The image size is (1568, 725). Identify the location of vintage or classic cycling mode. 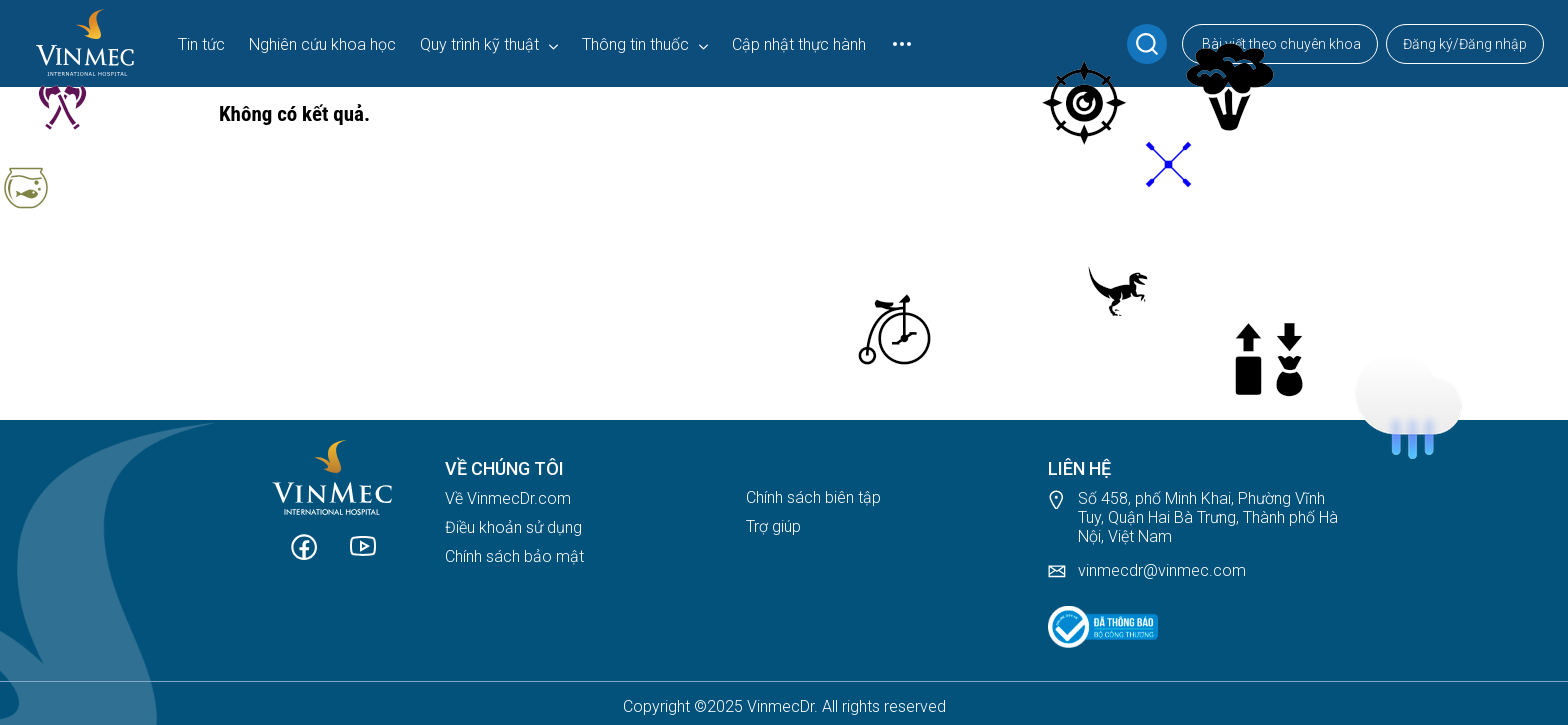
(894, 328).